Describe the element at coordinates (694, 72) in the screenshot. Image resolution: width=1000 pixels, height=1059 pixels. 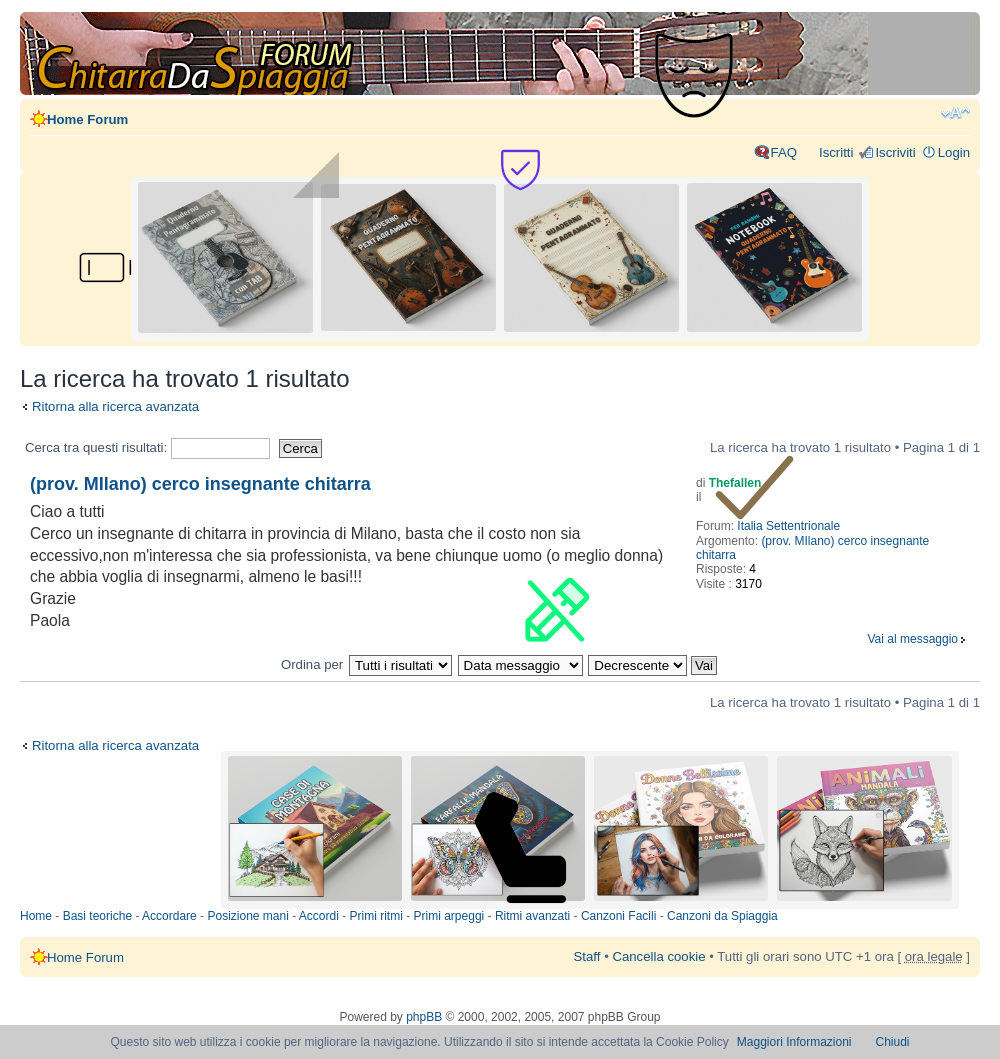
I see `indicates sad or negative mood/emotion` at that location.